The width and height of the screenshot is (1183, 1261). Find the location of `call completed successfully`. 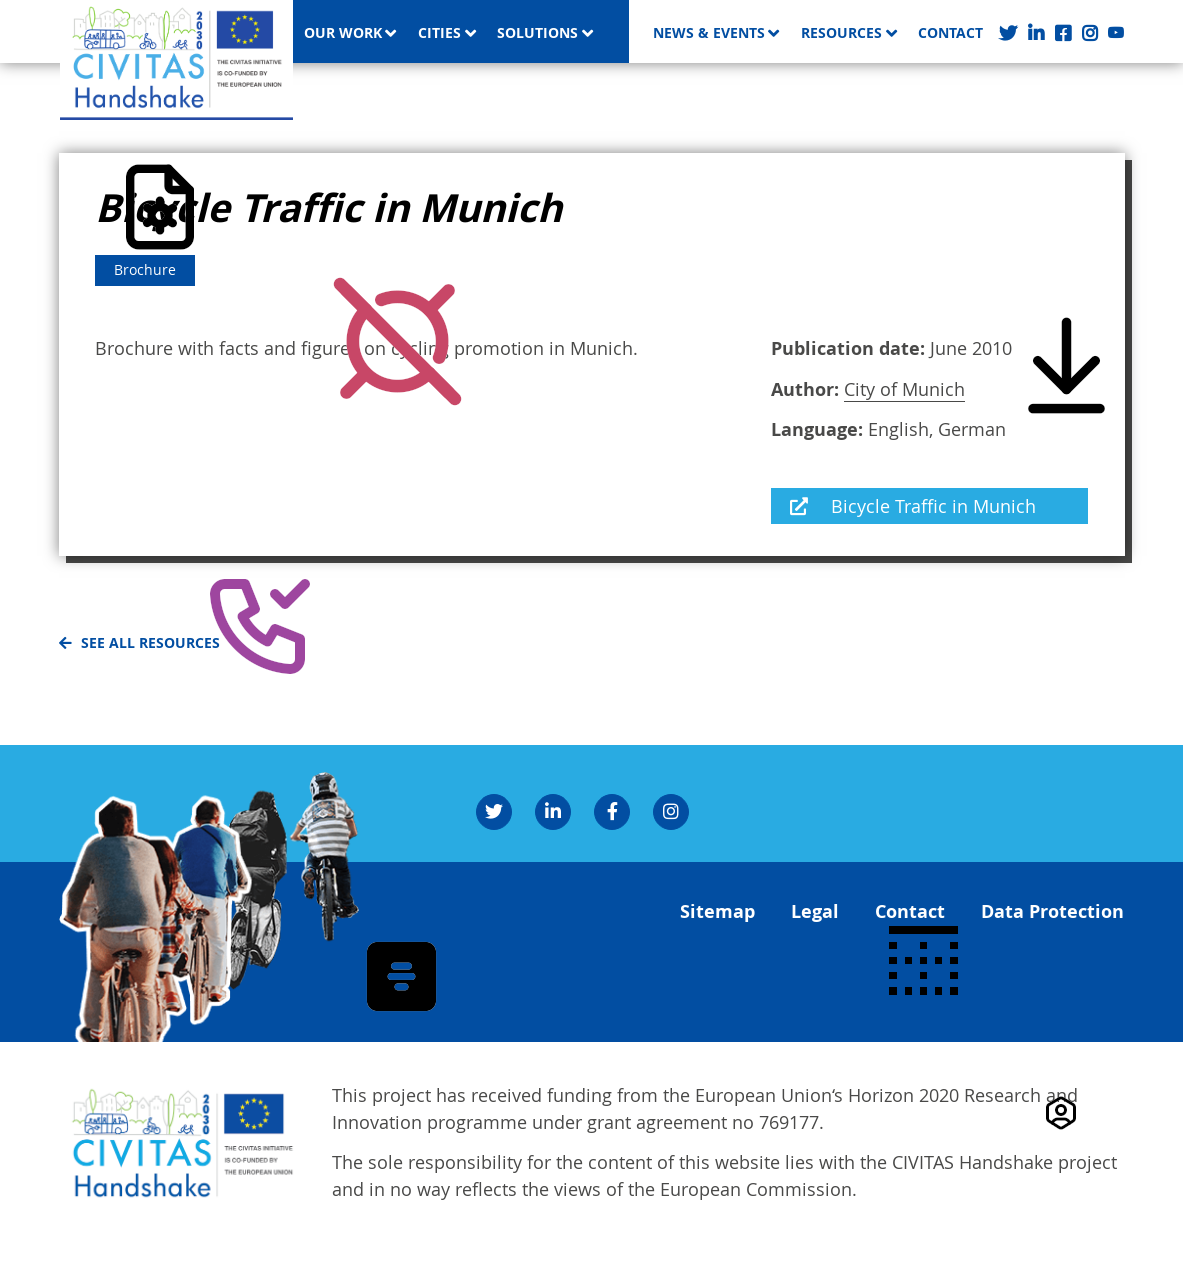

call completed successfully is located at coordinates (260, 624).